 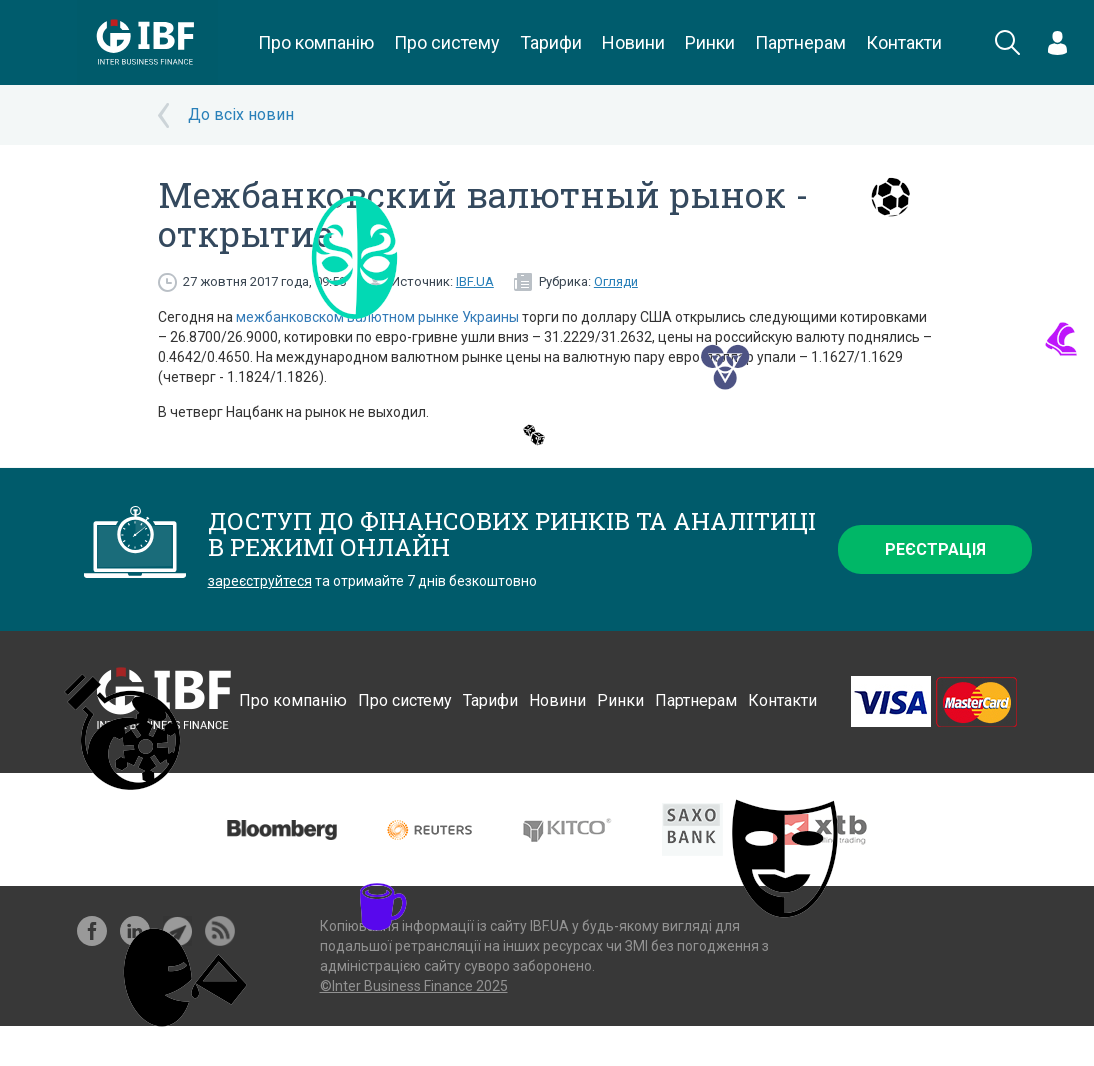 I want to click on use a frost potion or ice spell item, so click(x=122, y=731).